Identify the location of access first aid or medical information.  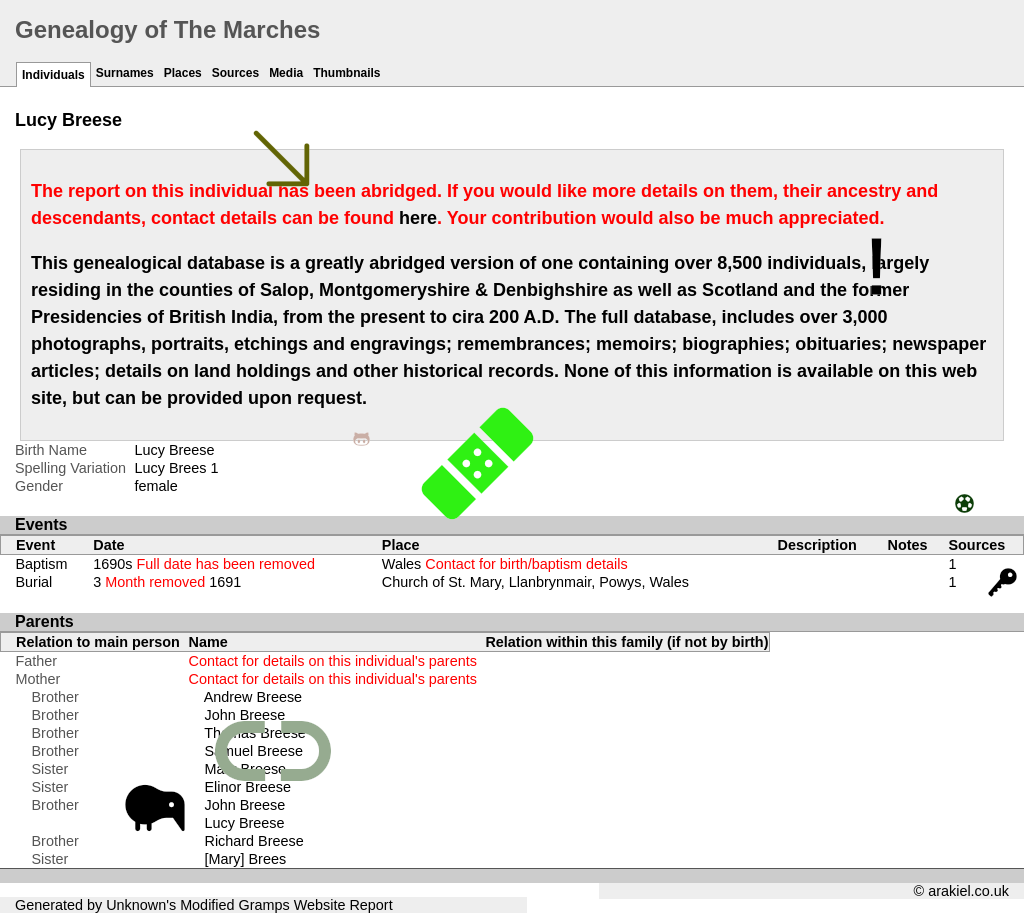
(477, 463).